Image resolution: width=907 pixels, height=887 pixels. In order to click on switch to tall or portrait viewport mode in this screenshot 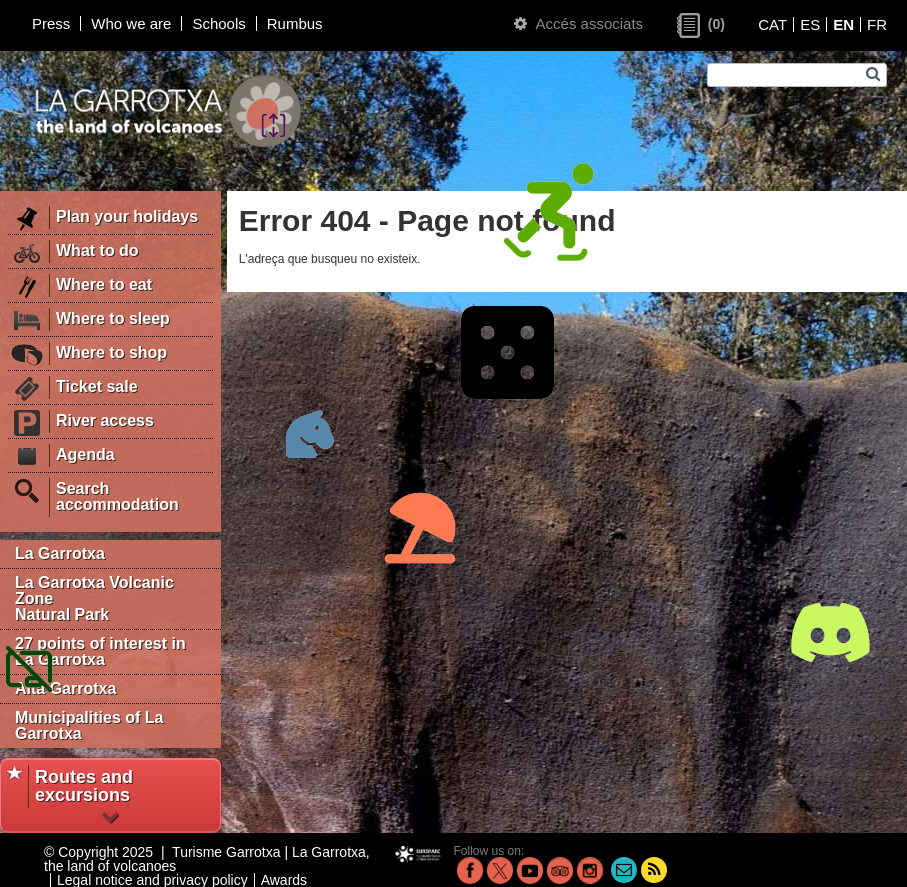, I will do `click(273, 125)`.